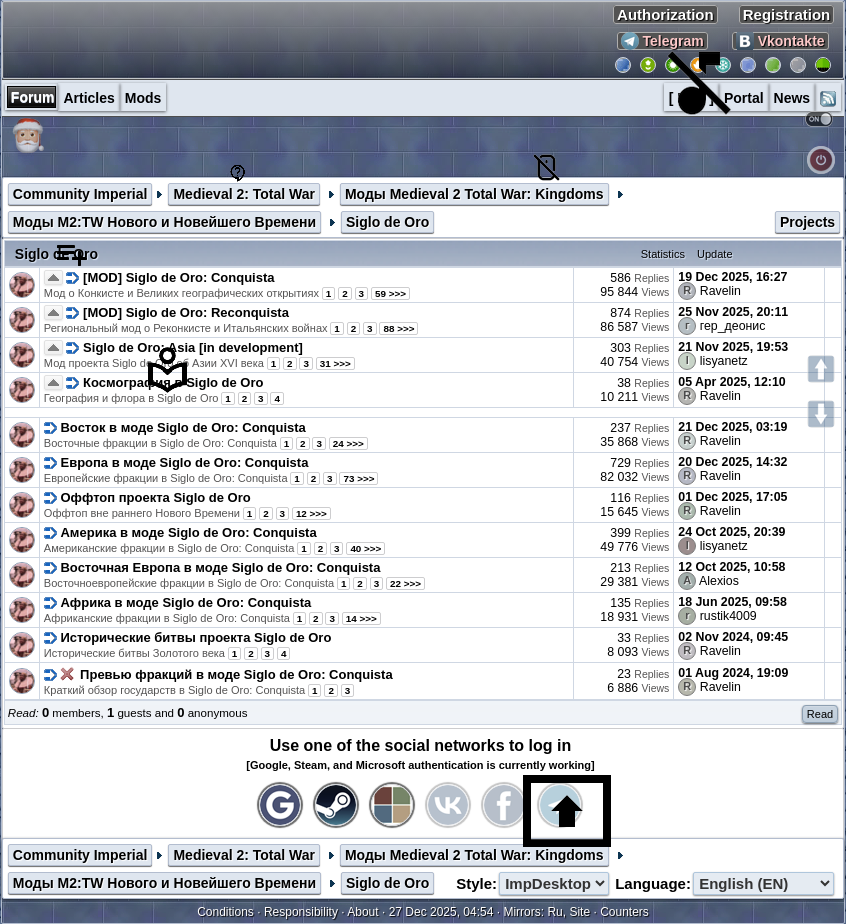 Image resolution: width=846 pixels, height=924 pixels. What do you see at coordinates (167, 370) in the screenshot?
I see `access local library services` at bounding box center [167, 370].